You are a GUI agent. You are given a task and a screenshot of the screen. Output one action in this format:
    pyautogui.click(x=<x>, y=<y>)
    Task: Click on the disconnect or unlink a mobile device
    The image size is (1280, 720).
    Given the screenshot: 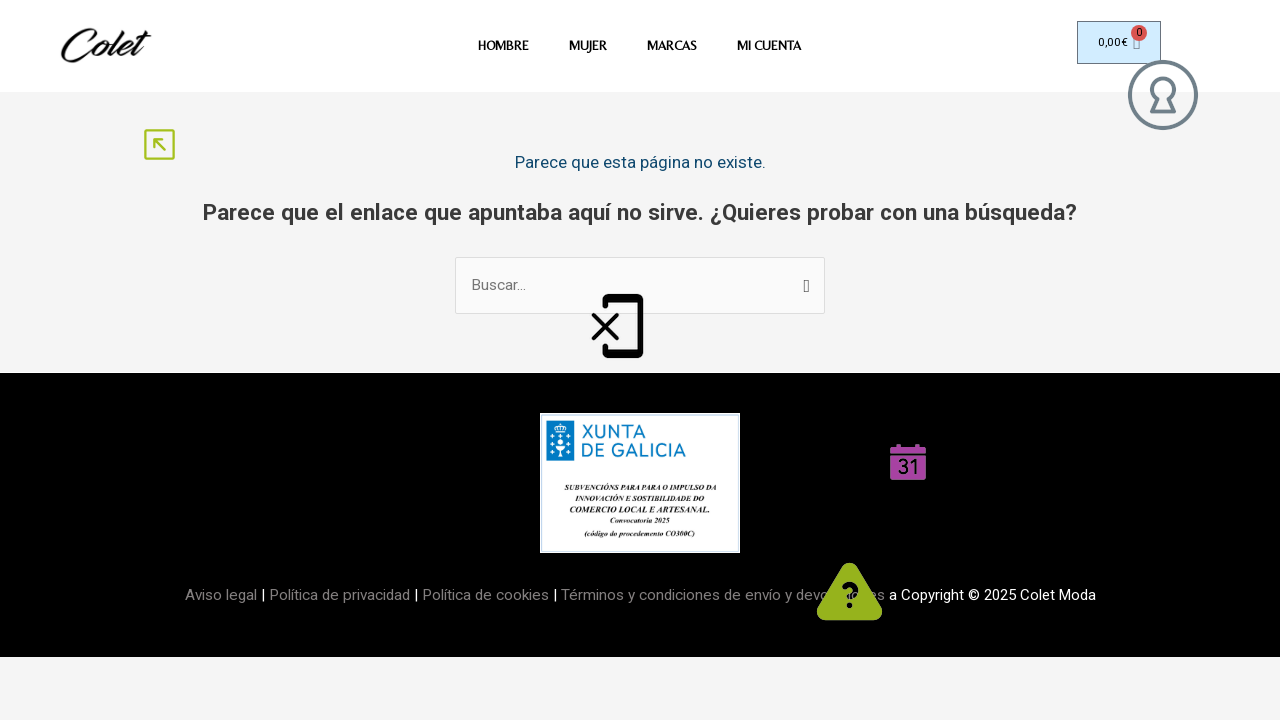 What is the action you would take?
    pyautogui.click(x=617, y=326)
    